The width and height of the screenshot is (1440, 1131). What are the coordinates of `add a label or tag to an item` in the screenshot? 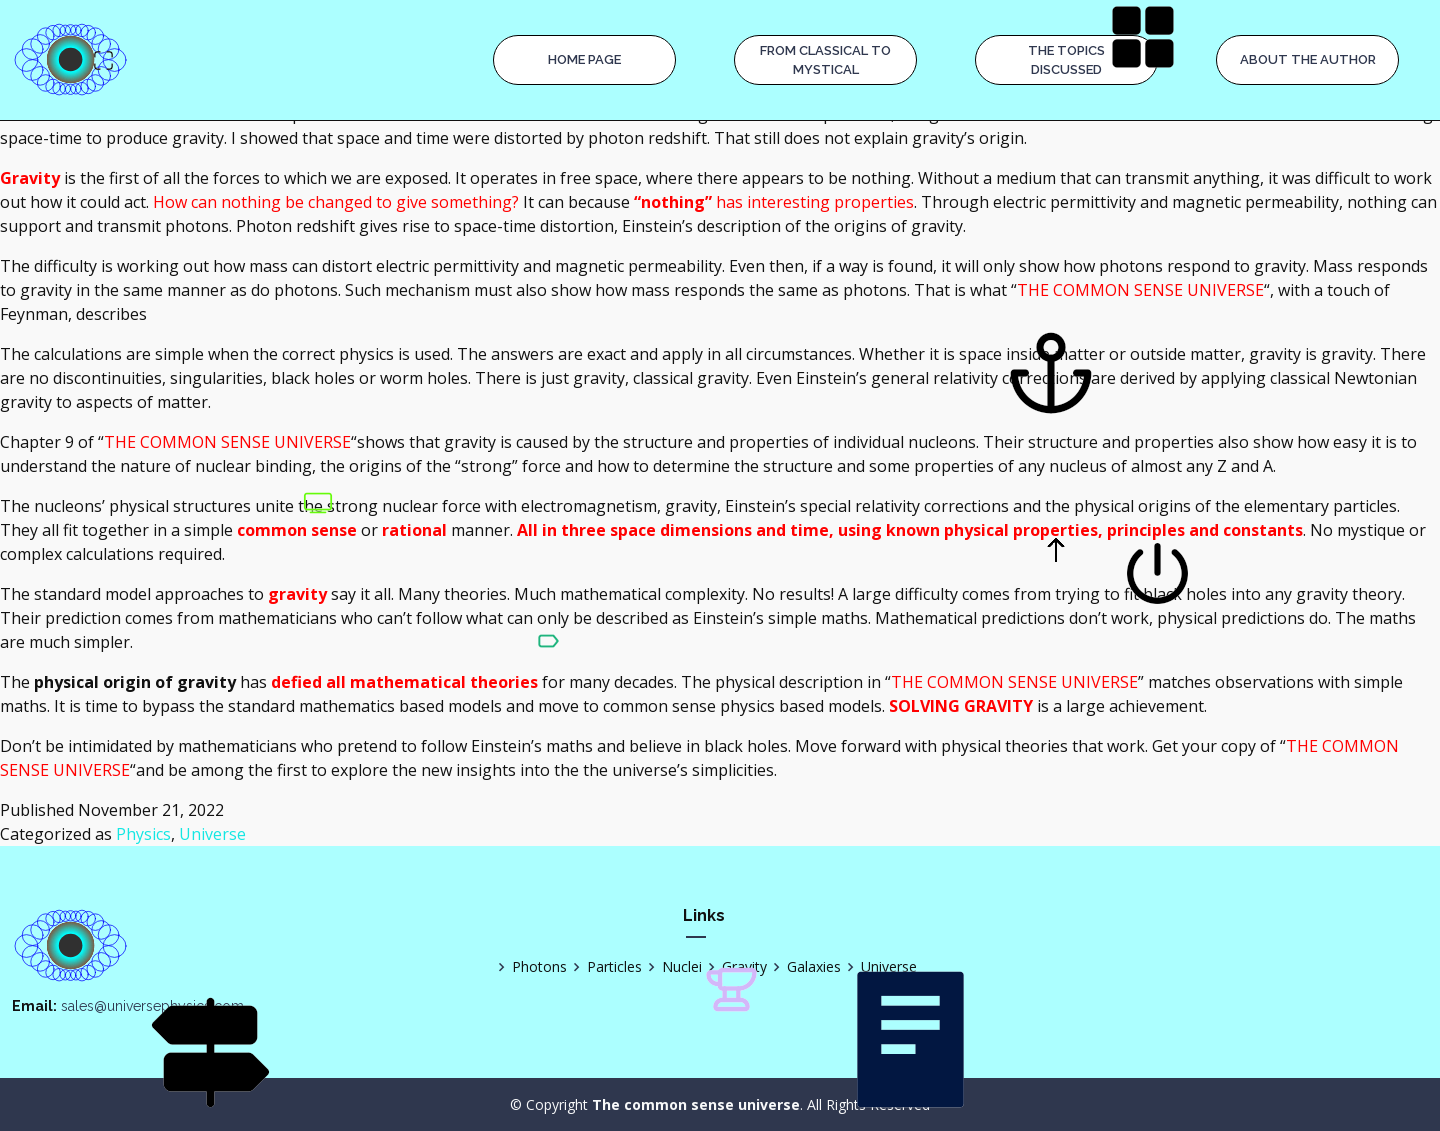 It's located at (548, 641).